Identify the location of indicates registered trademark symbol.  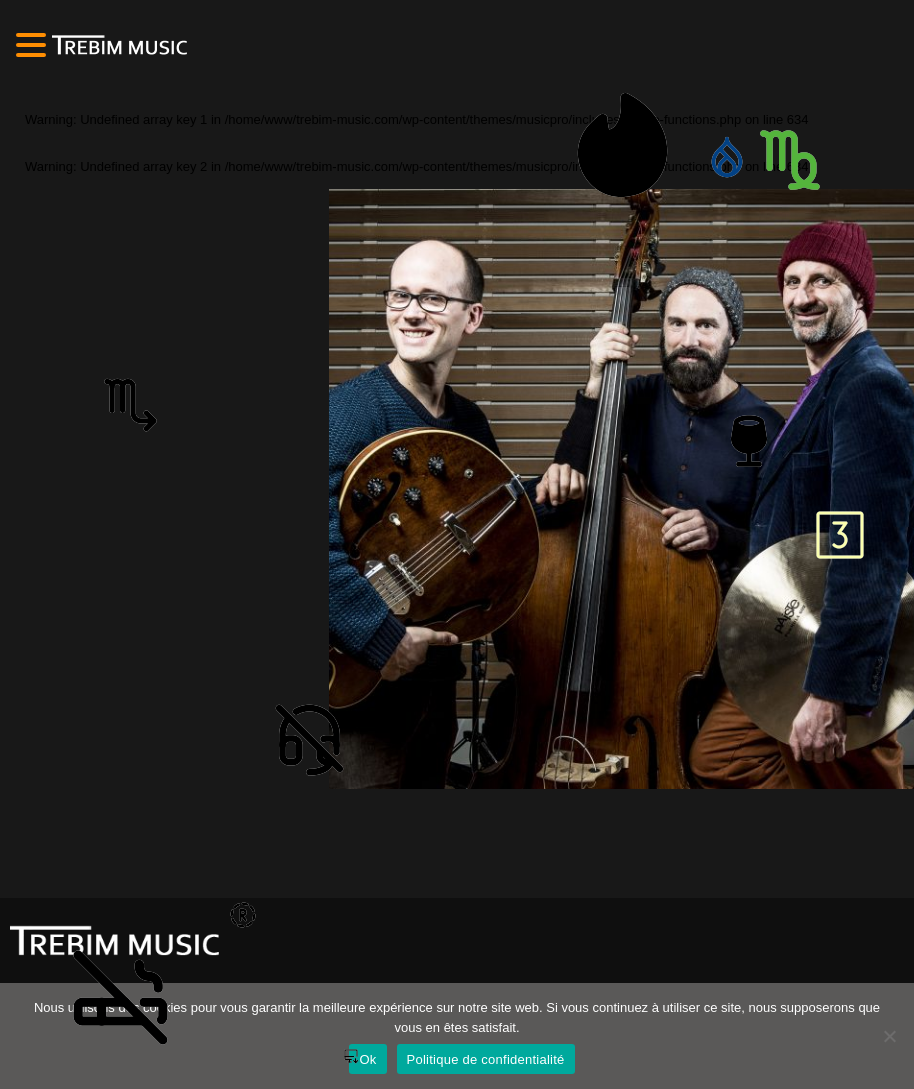
(243, 915).